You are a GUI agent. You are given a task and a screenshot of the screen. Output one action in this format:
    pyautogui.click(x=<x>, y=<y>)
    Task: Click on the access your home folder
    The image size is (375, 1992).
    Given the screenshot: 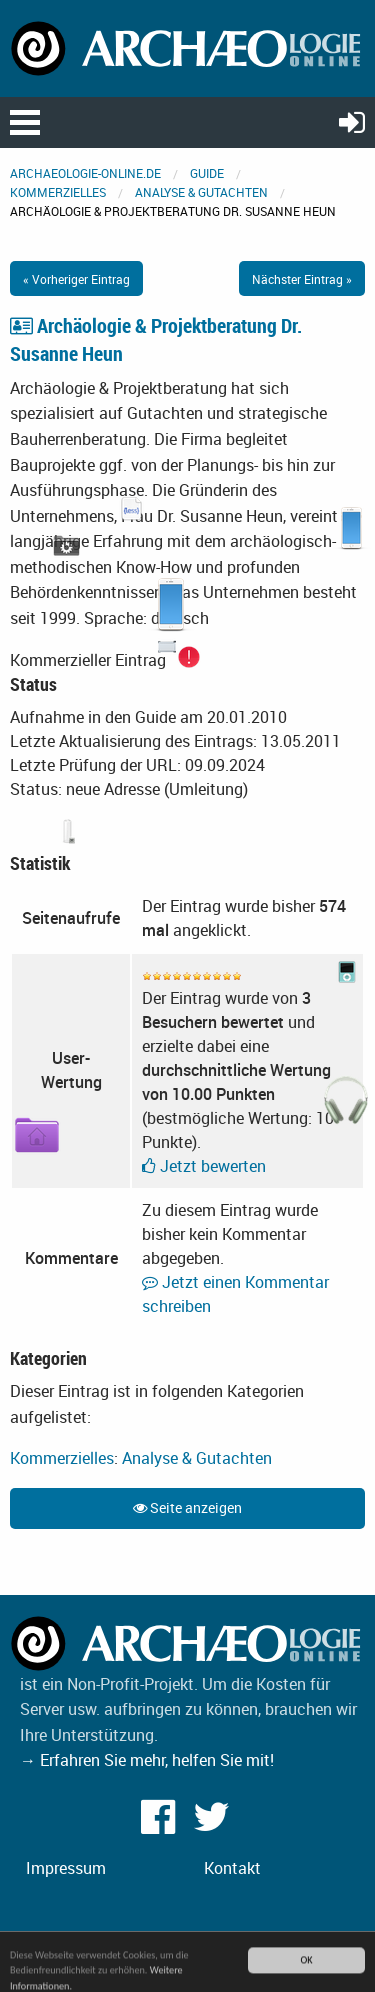 What is the action you would take?
    pyautogui.click(x=37, y=1135)
    